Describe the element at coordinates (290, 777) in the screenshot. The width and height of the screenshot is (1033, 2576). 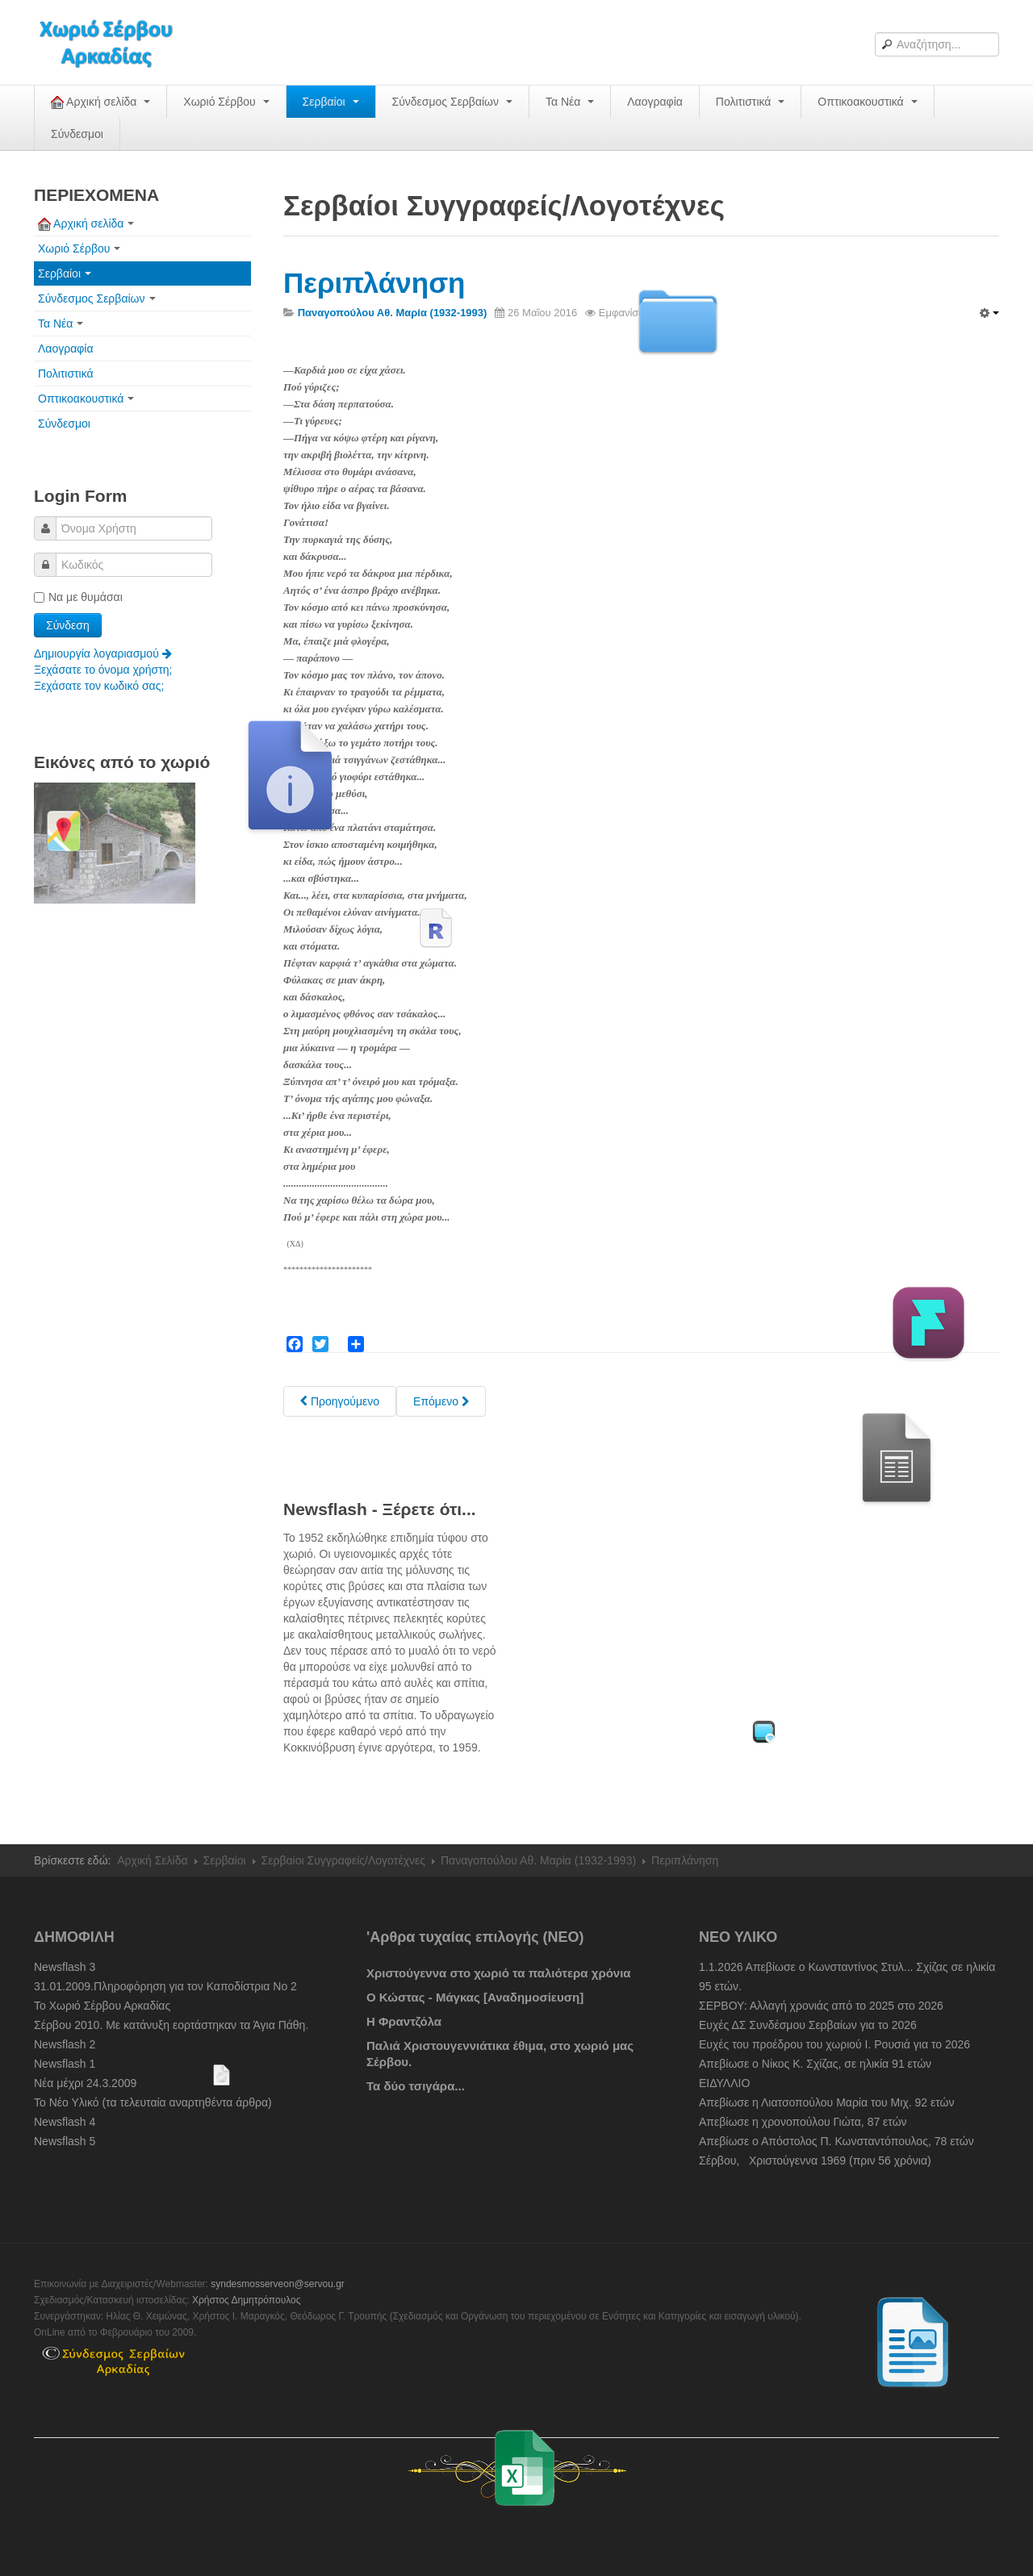
I see `view file details or properties` at that location.